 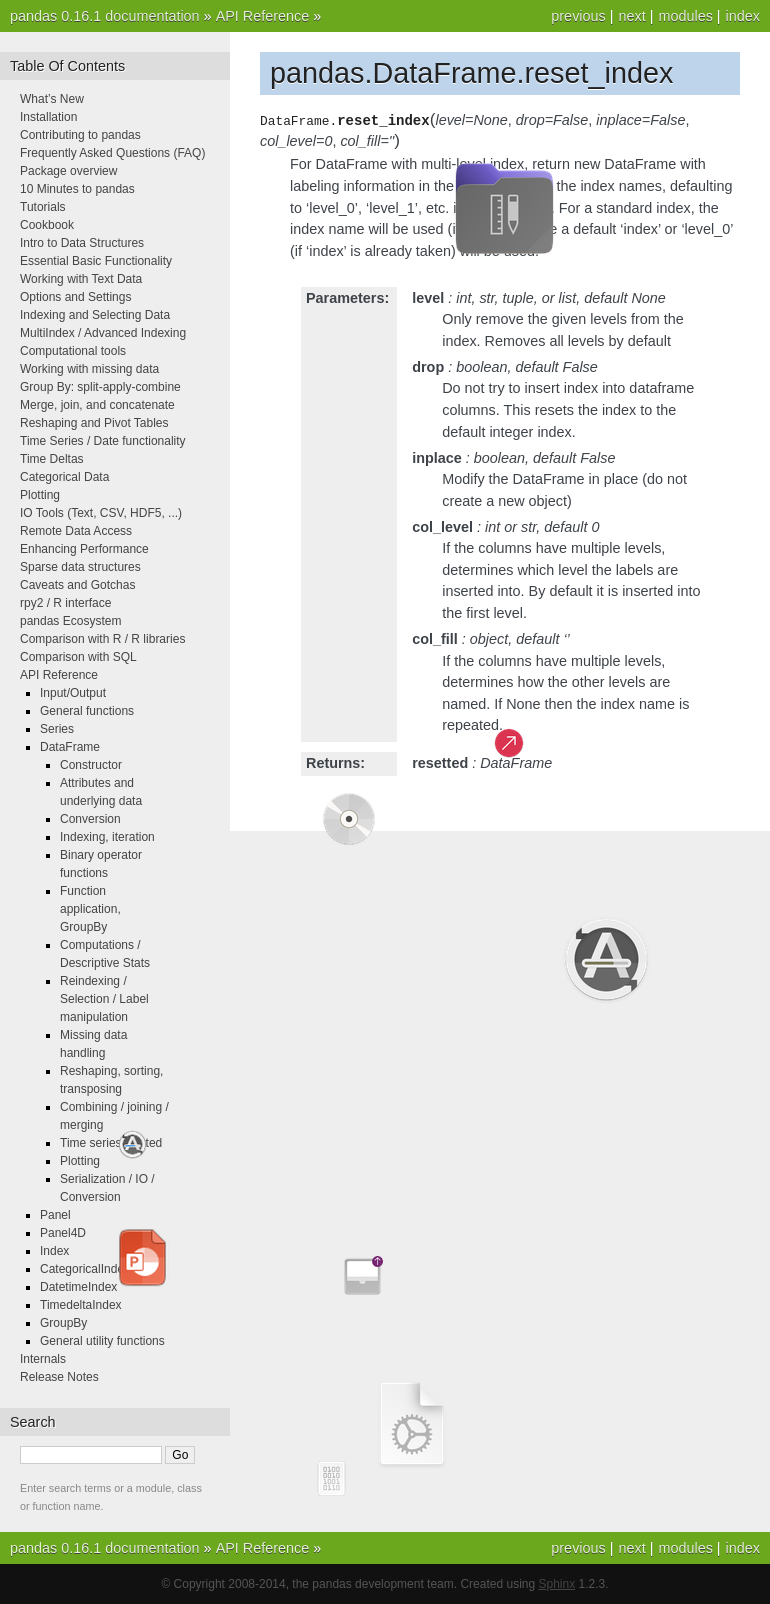 I want to click on a batch file or executable script, so click(x=412, y=1425).